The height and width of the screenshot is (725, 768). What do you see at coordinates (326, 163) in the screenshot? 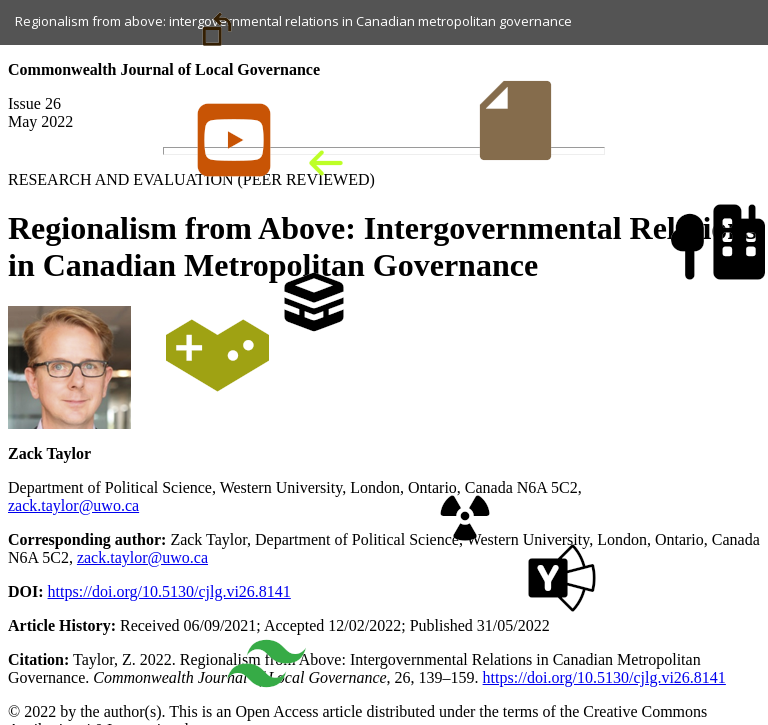
I see `go back to the previous screen` at bounding box center [326, 163].